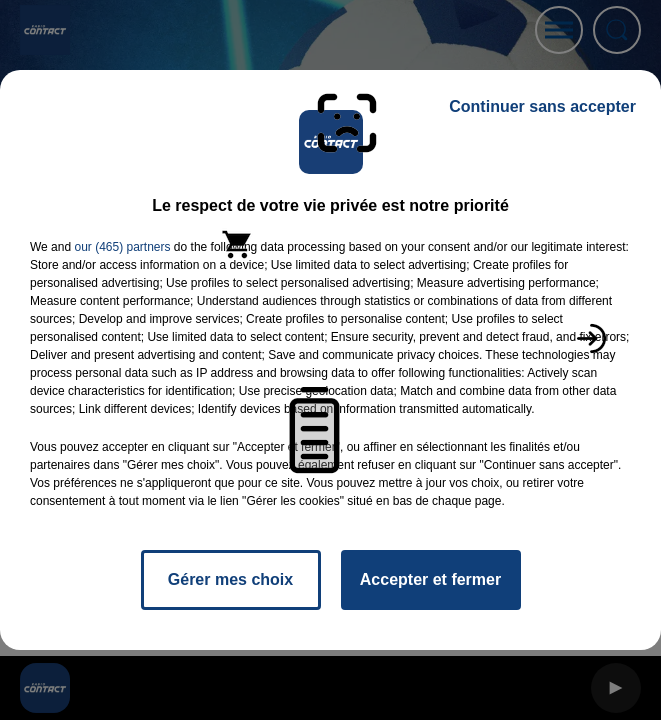  I want to click on view your shopping cart, so click(237, 244).